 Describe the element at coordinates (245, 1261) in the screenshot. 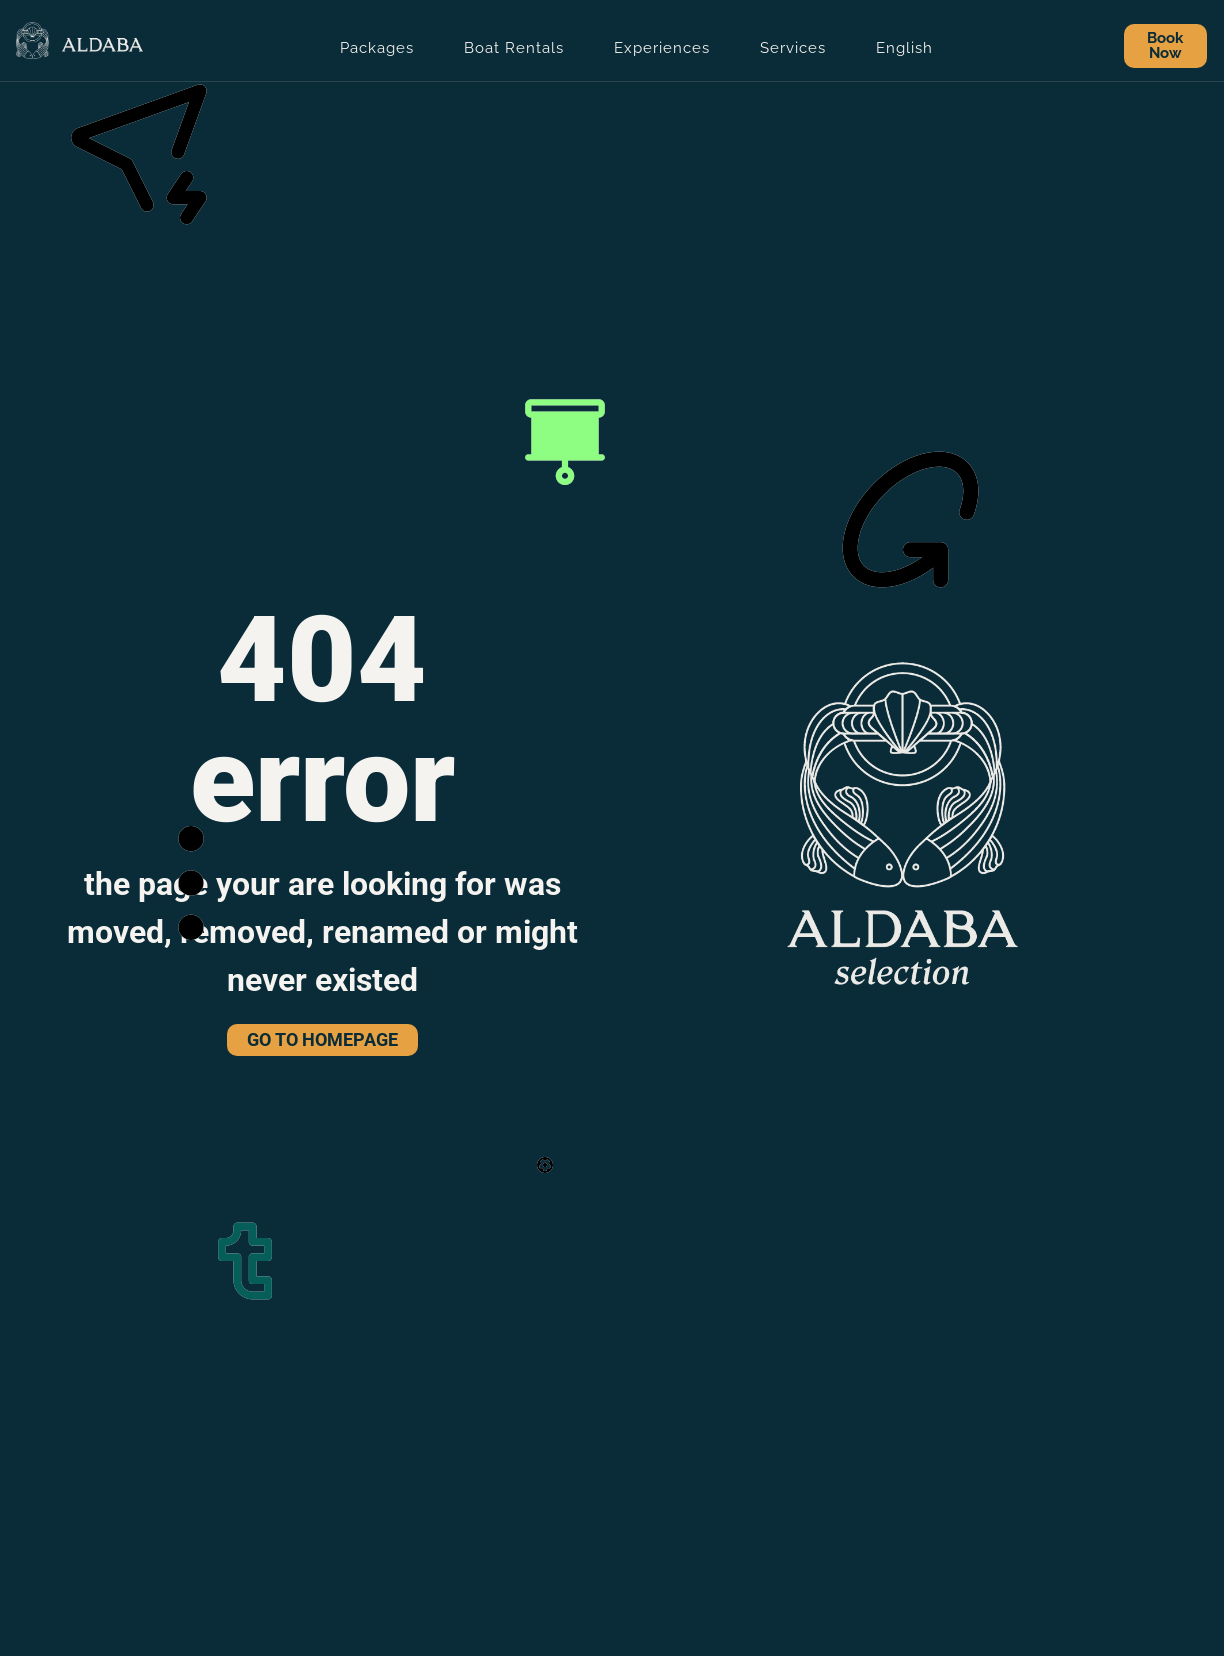

I see `open tumblr app` at that location.